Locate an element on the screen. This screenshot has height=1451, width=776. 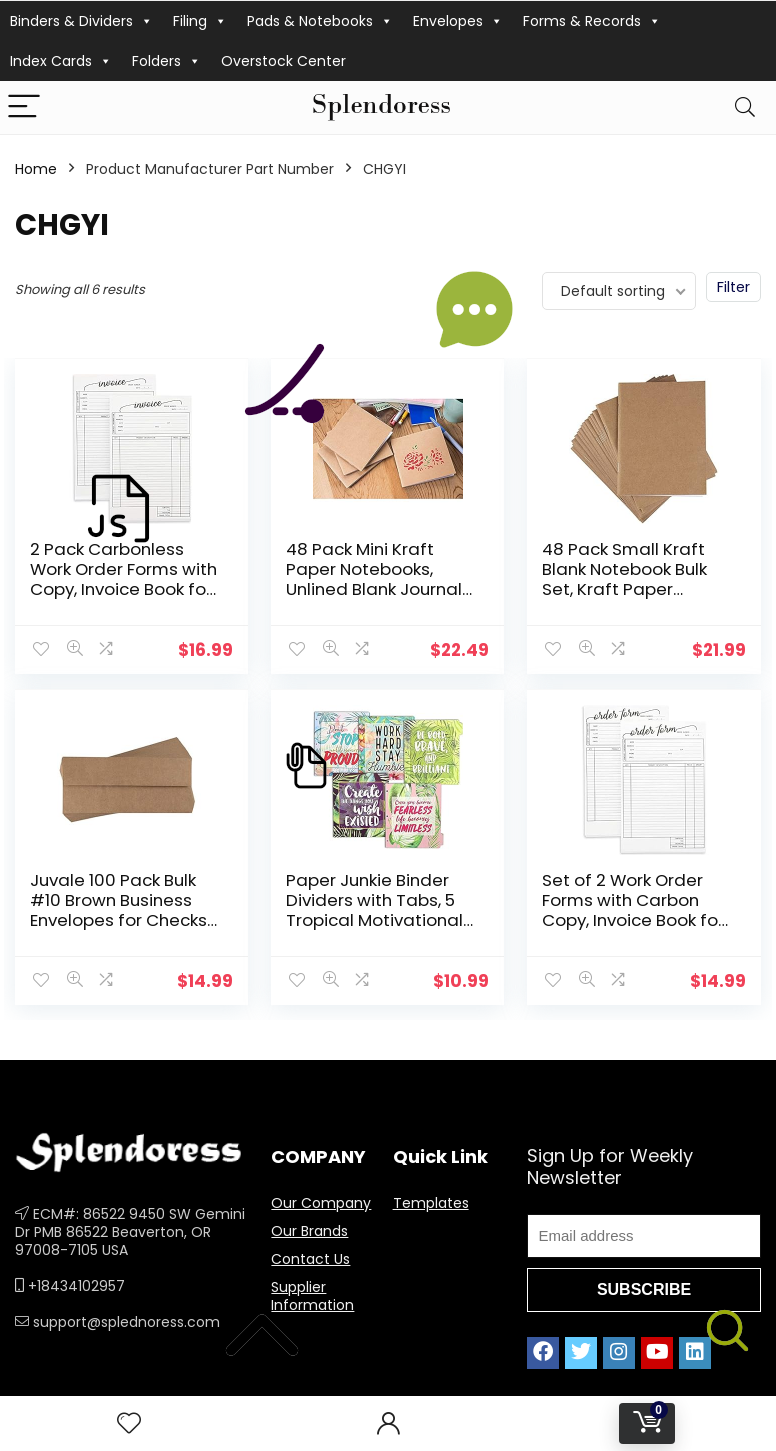
open messaging or chat is located at coordinates (474, 309).